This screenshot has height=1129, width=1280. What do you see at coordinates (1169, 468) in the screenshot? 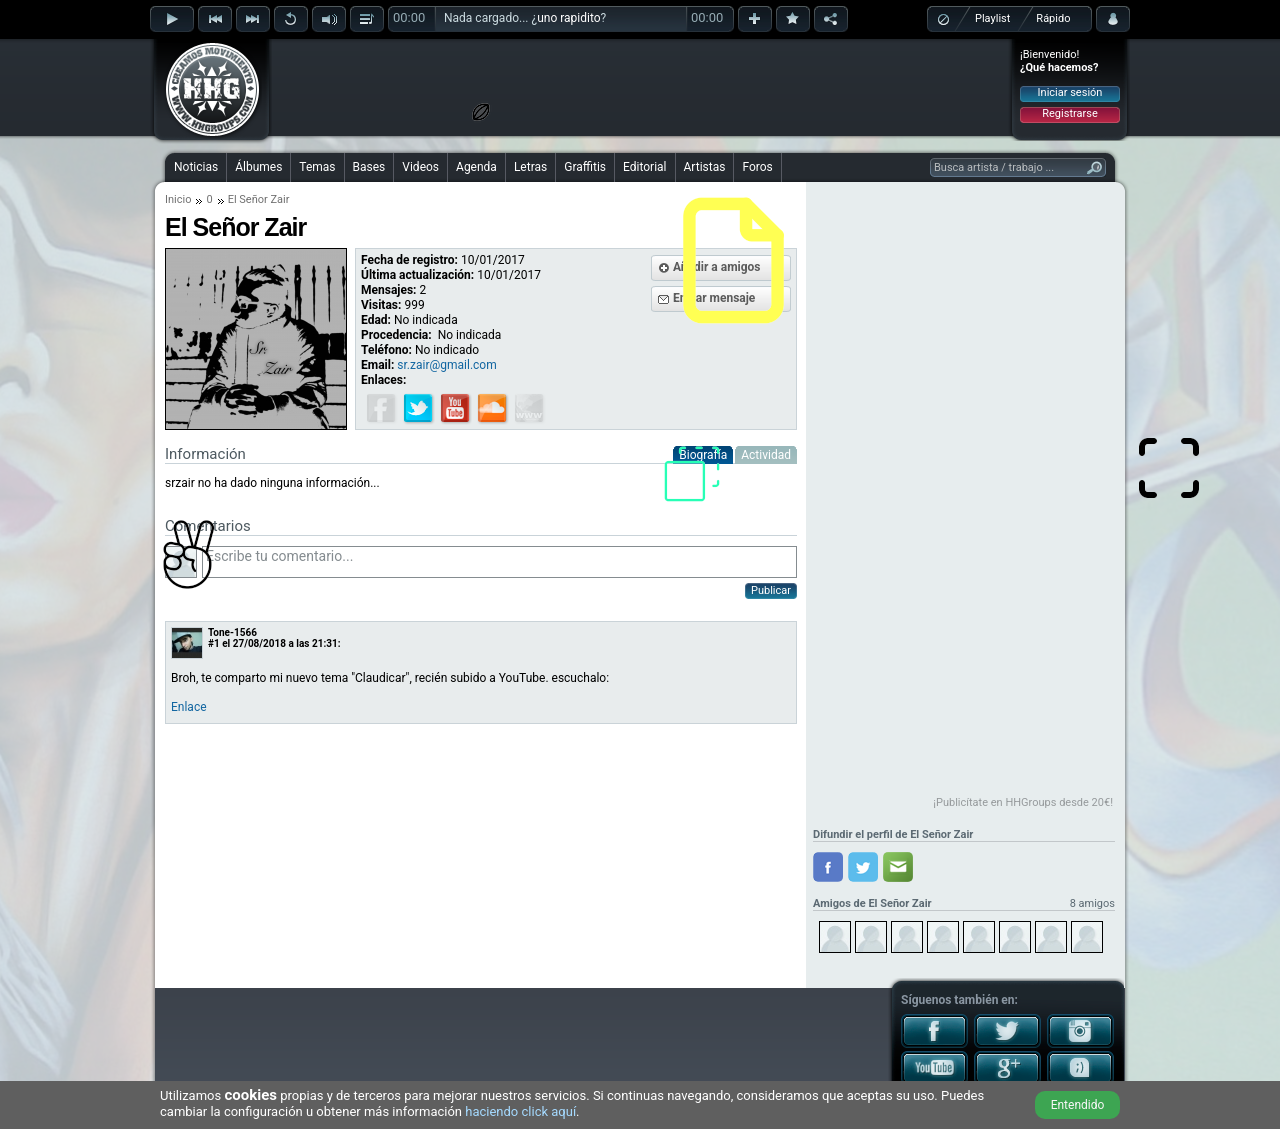
I see `scan a document or QR code` at bounding box center [1169, 468].